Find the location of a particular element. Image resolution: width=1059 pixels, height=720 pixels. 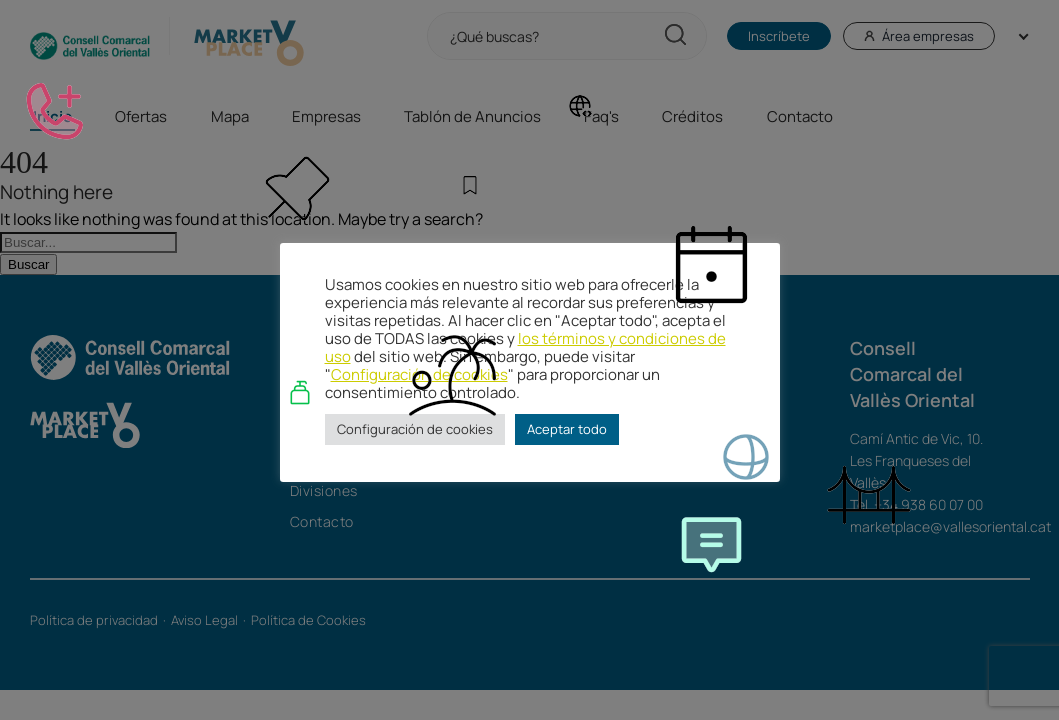

access global or worldwide settings is located at coordinates (746, 457).